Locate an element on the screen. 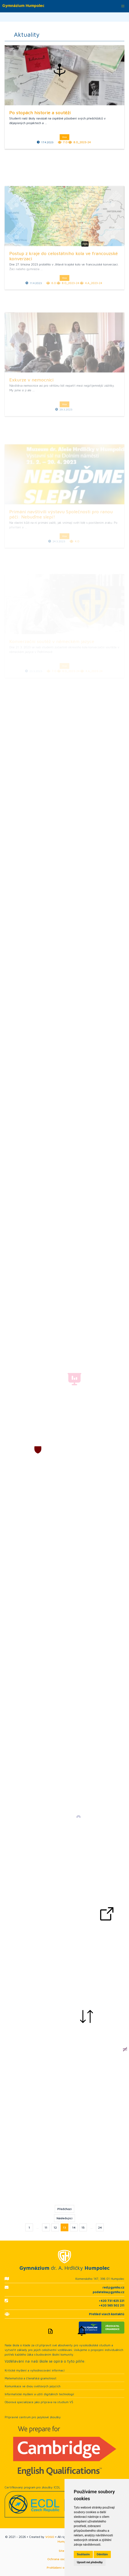 The width and height of the screenshot is (129, 2576). security or protection status indicator is located at coordinates (38, 1449).